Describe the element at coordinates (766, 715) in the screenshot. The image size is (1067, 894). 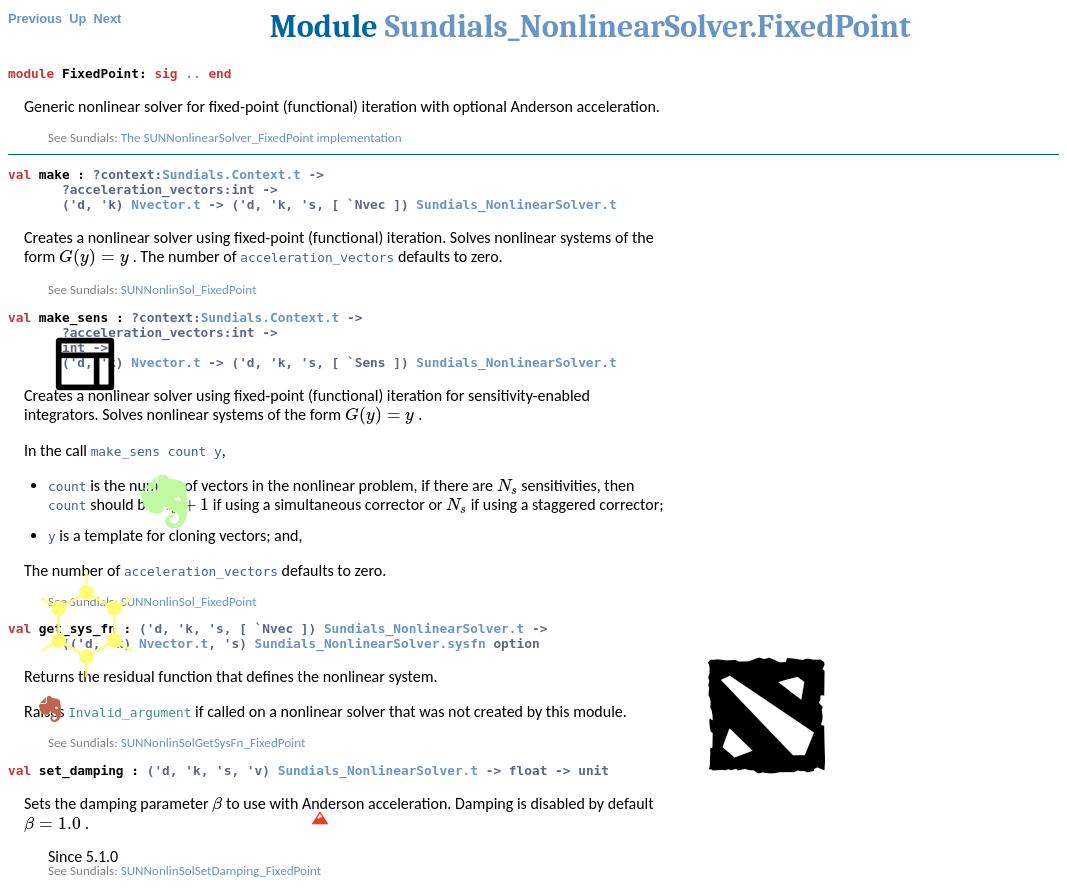
I see `launch Dota 2 game` at that location.